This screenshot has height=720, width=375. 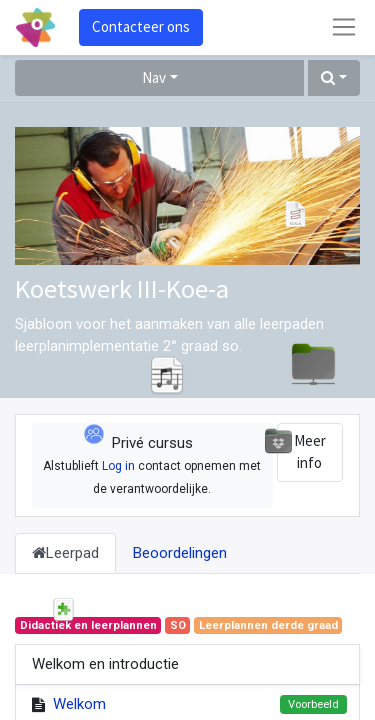 I want to click on install a browser extension or add-on, so click(x=63, y=609).